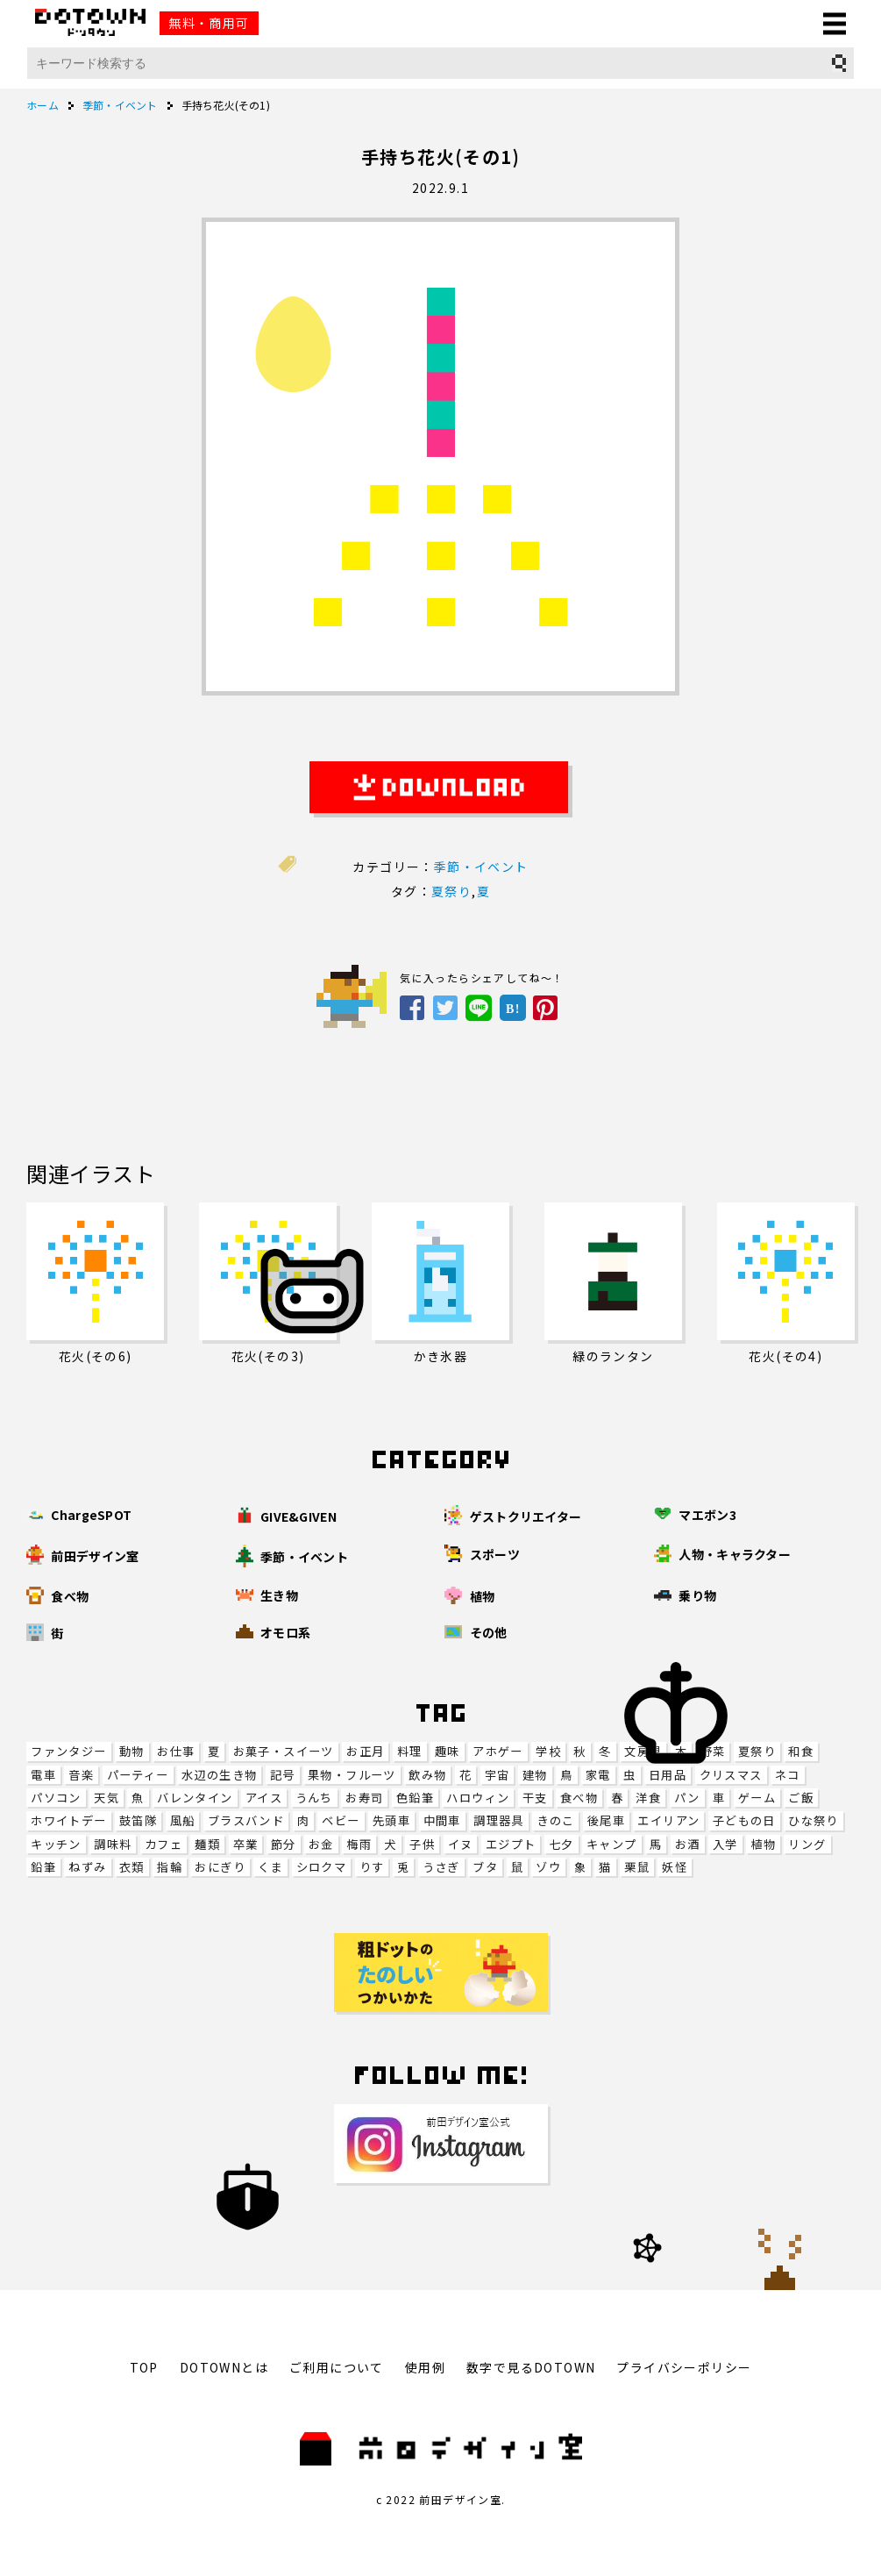 The width and height of the screenshot is (881, 2576). Describe the element at coordinates (247, 2196) in the screenshot. I see `access boat or ferry services` at that location.